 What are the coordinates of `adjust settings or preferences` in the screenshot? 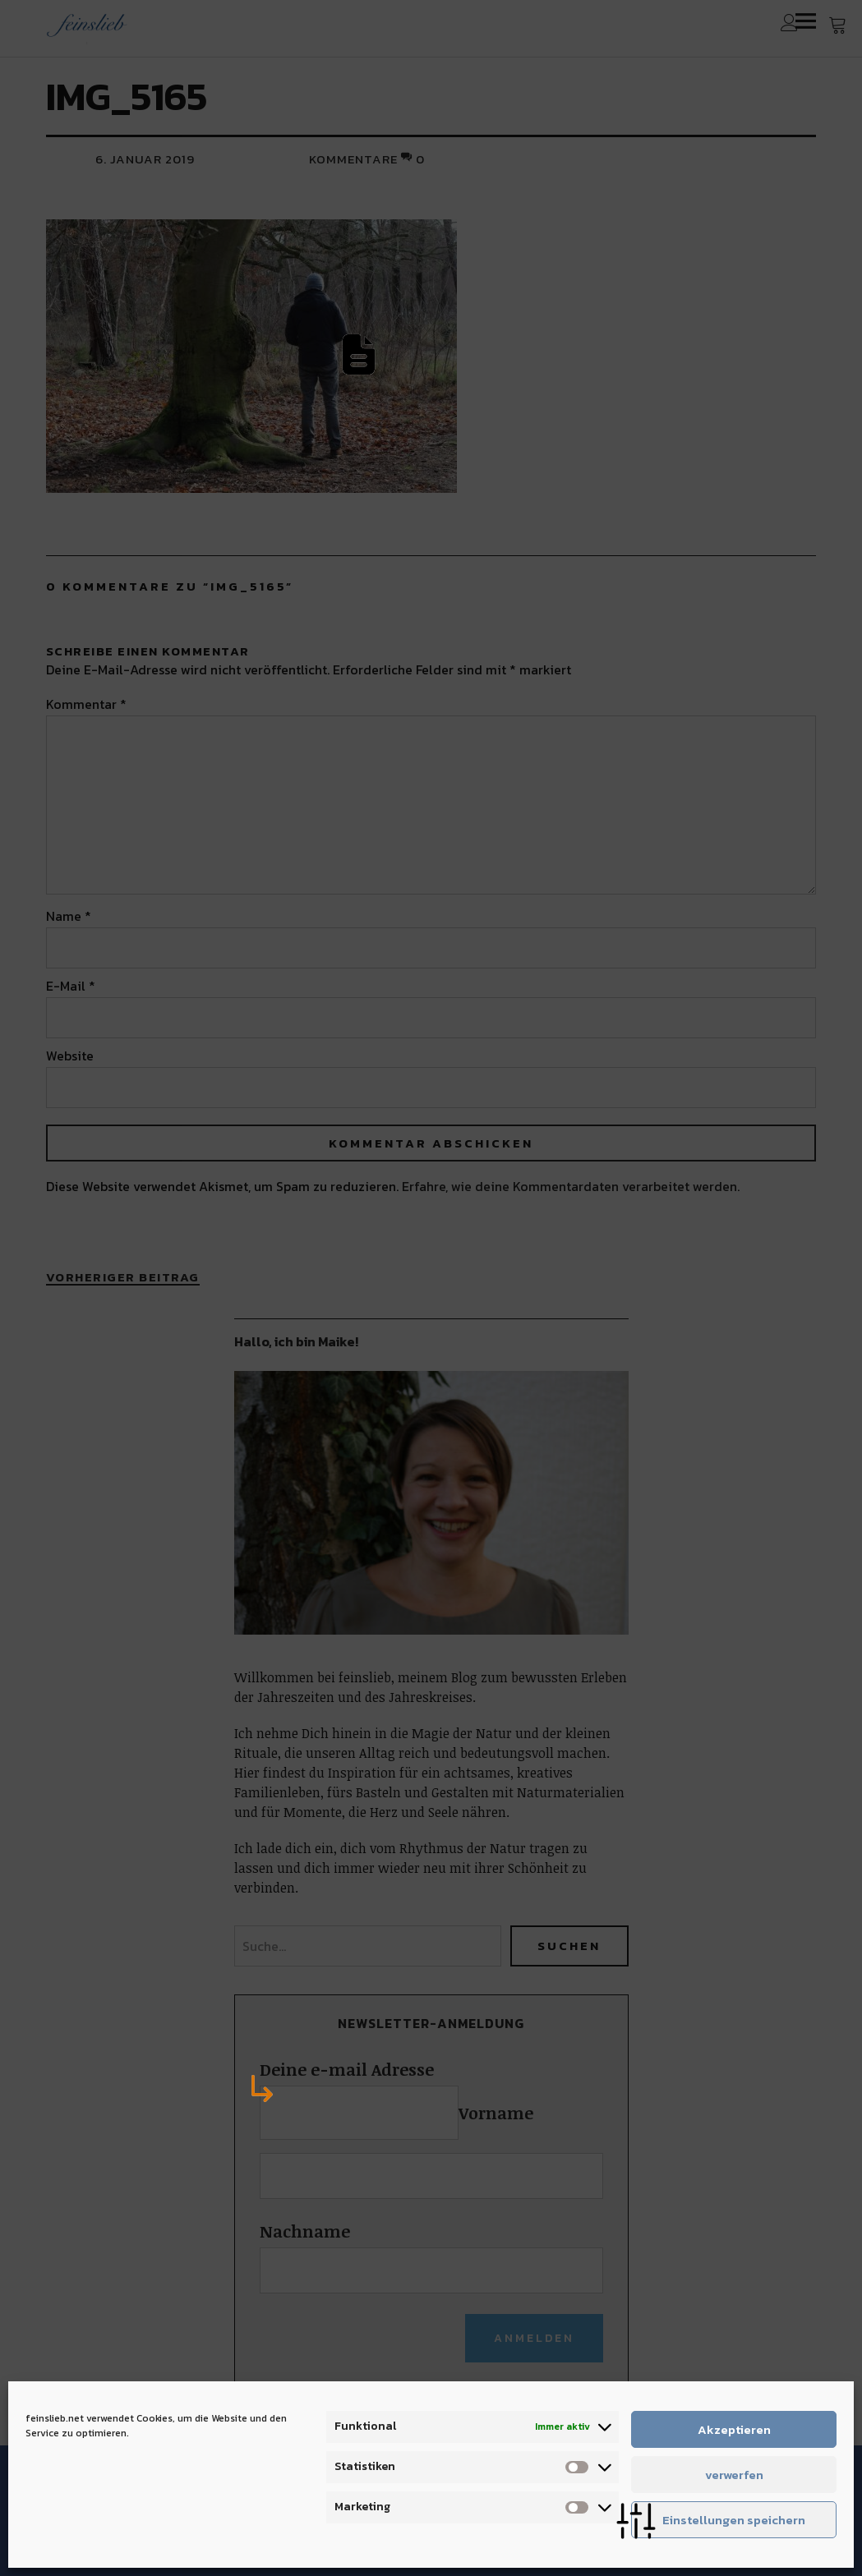 It's located at (636, 2521).